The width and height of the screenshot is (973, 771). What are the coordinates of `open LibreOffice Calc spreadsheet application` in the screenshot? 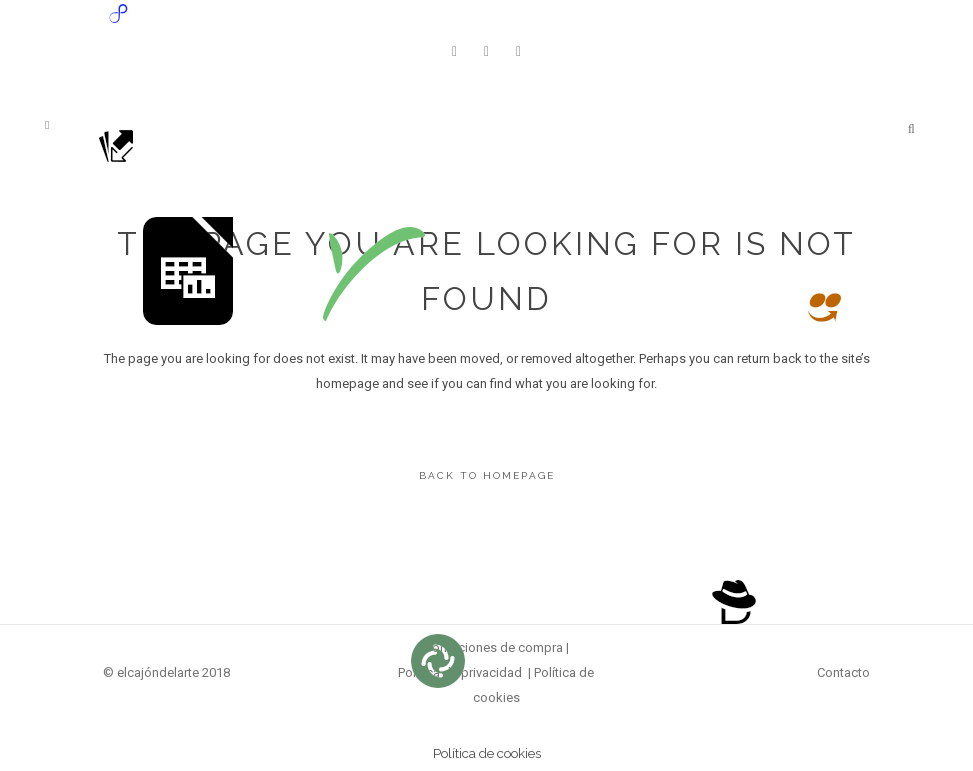 It's located at (188, 271).